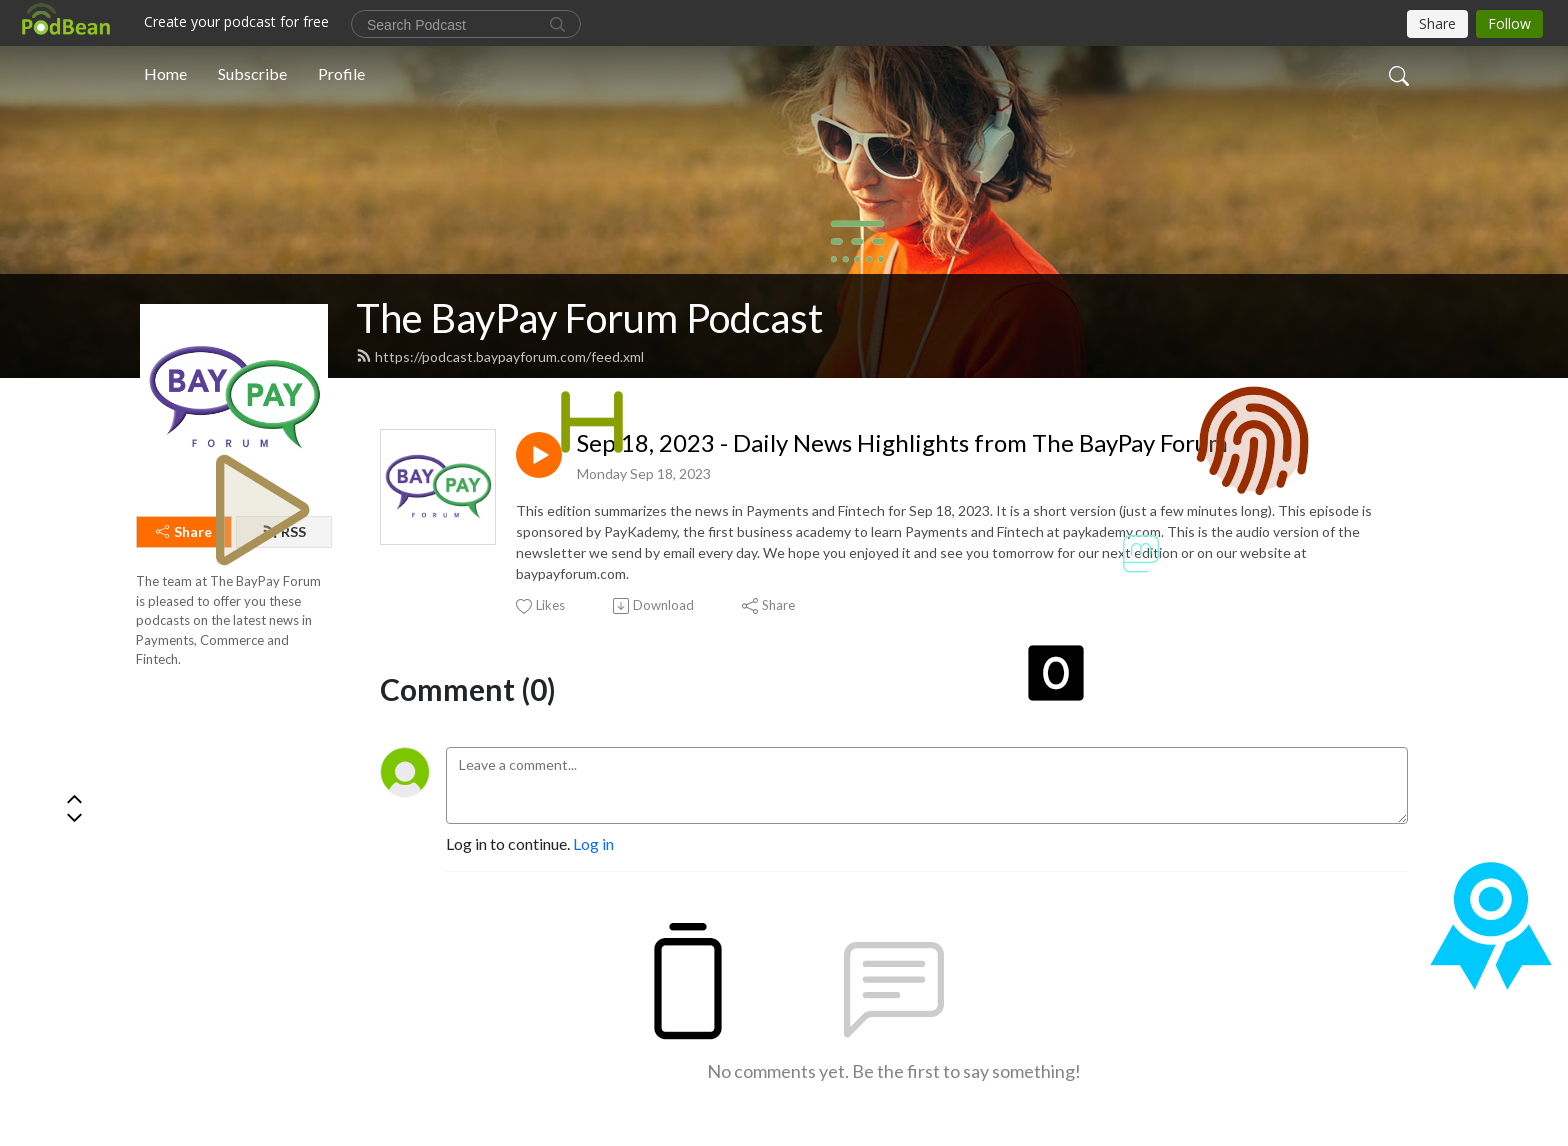 The width and height of the screenshot is (1568, 1146). Describe the element at coordinates (250, 510) in the screenshot. I see `play media or start video` at that location.